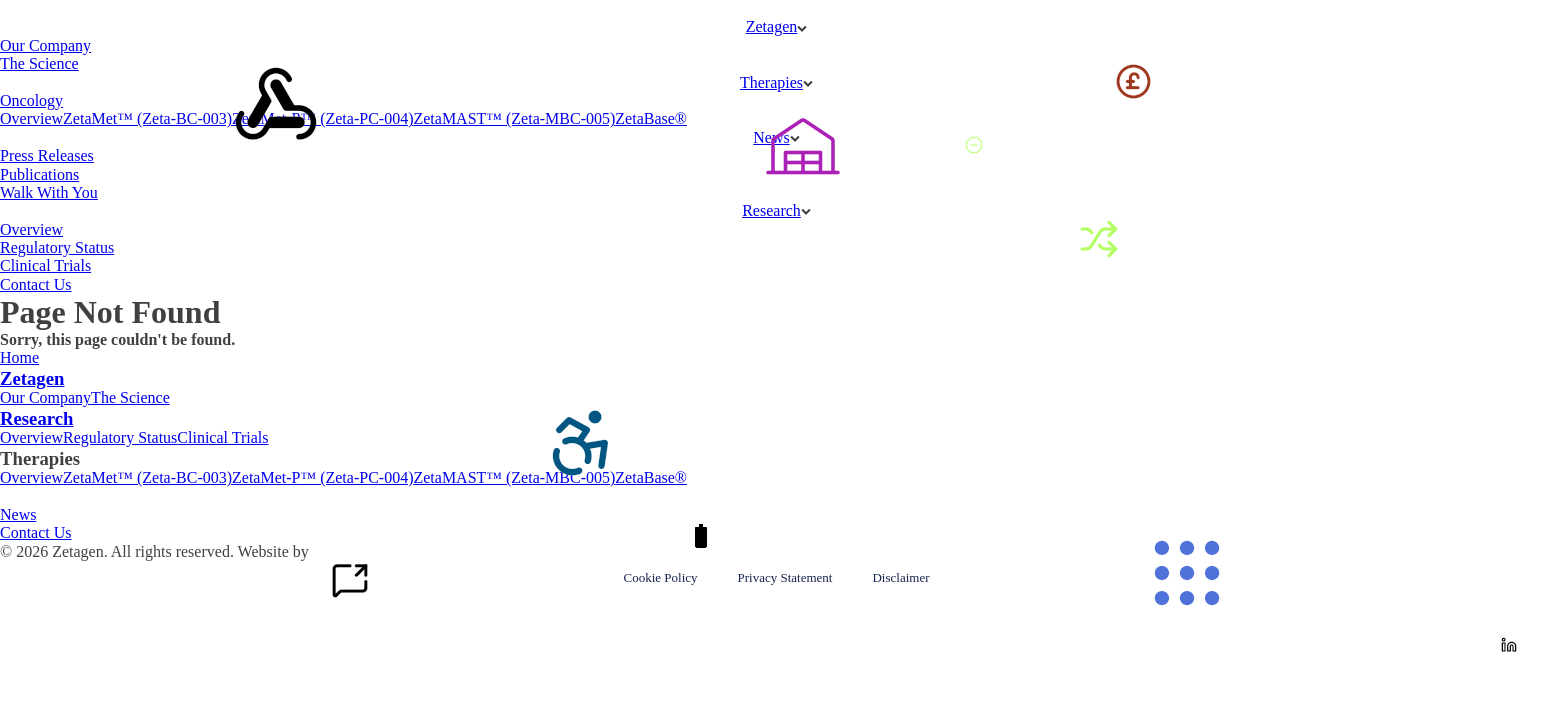 The image size is (1553, 720). Describe the element at coordinates (276, 108) in the screenshot. I see `configure webhook integrations` at that location.